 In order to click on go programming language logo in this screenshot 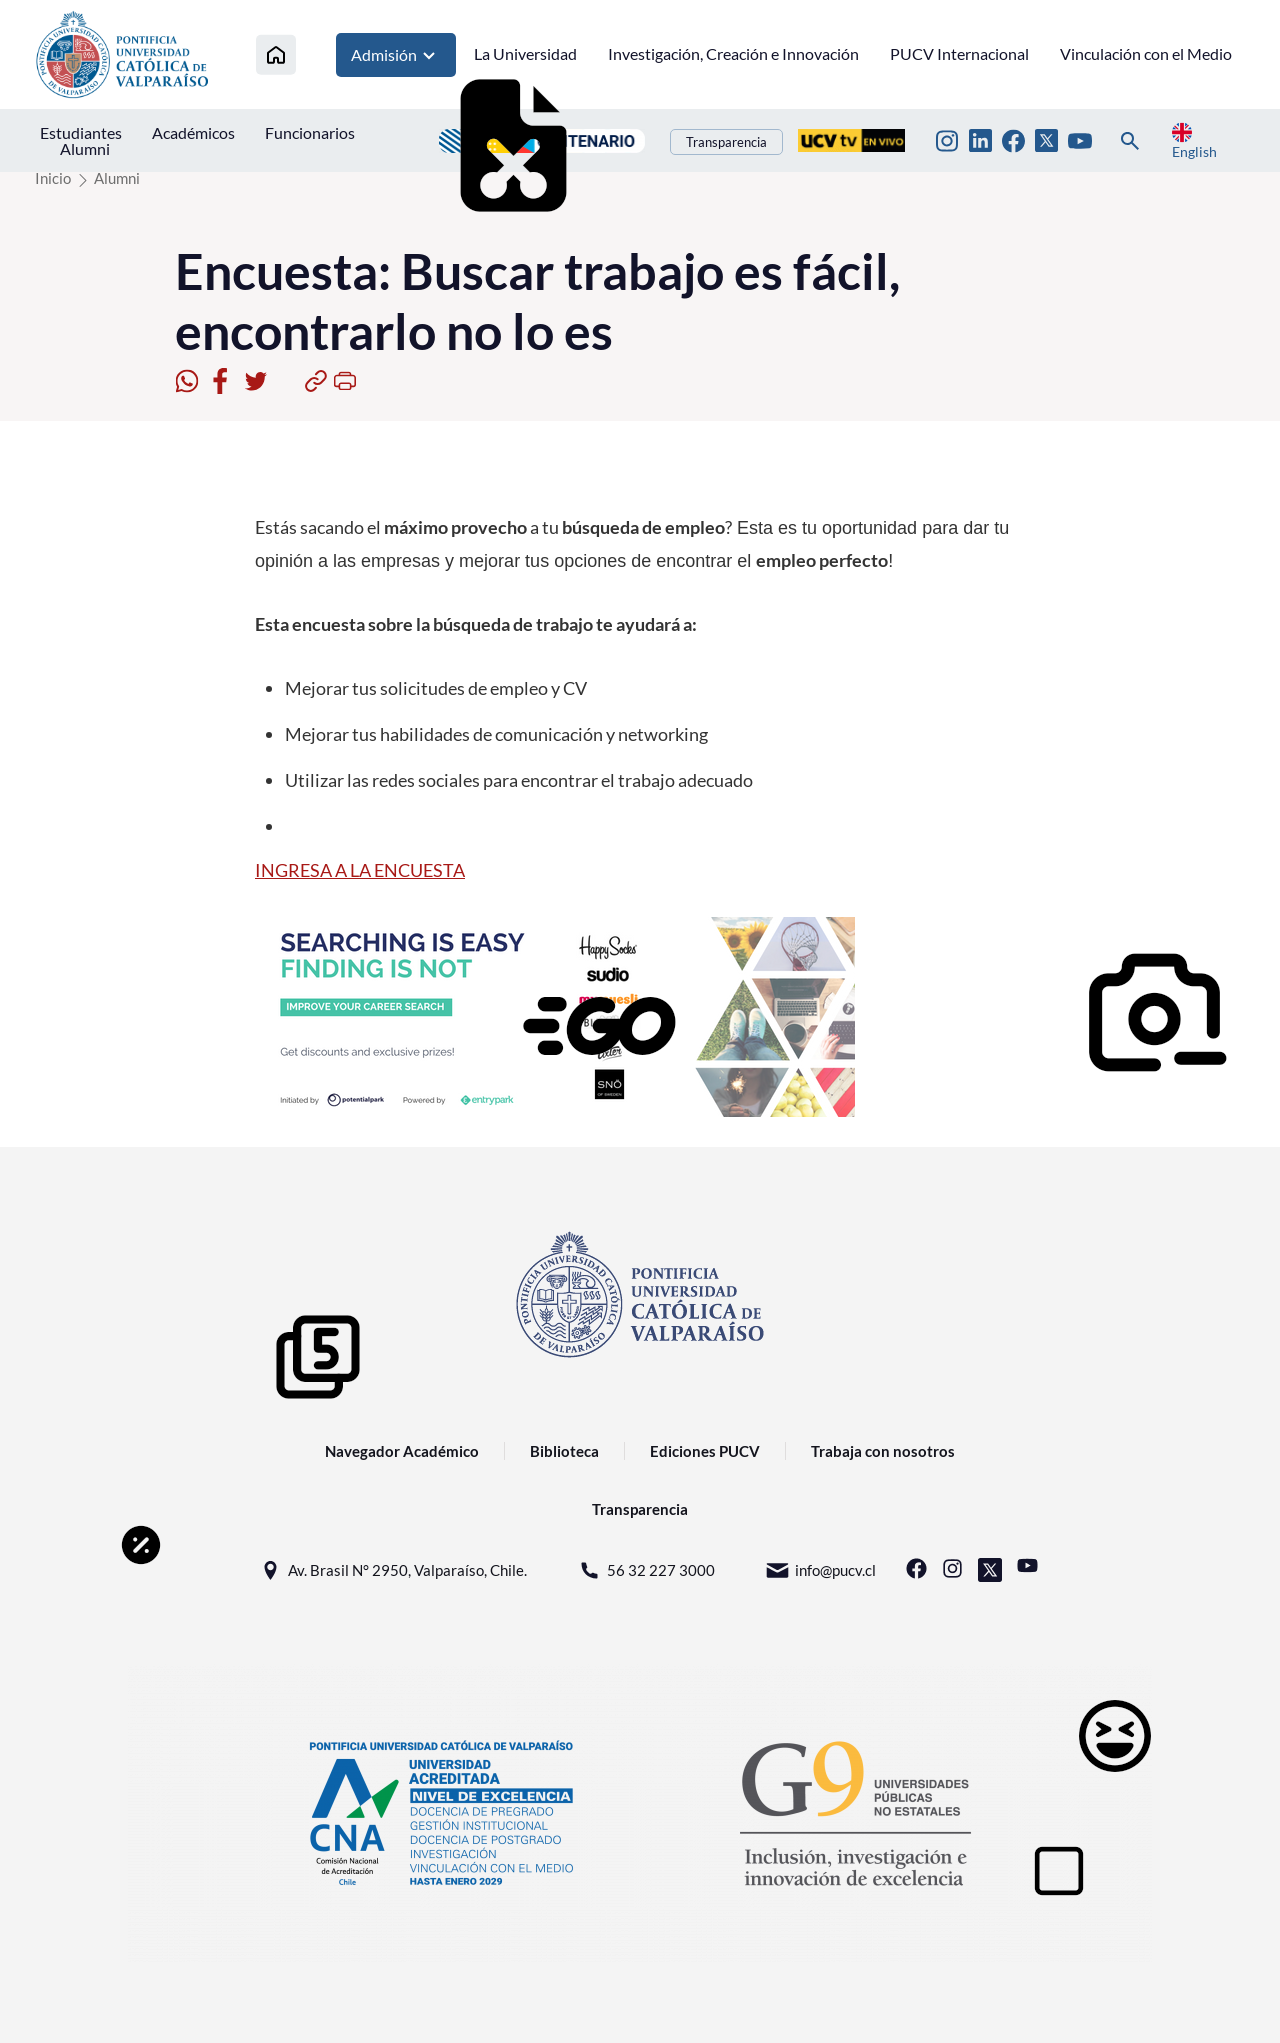, I will do `click(603, 1026)`.